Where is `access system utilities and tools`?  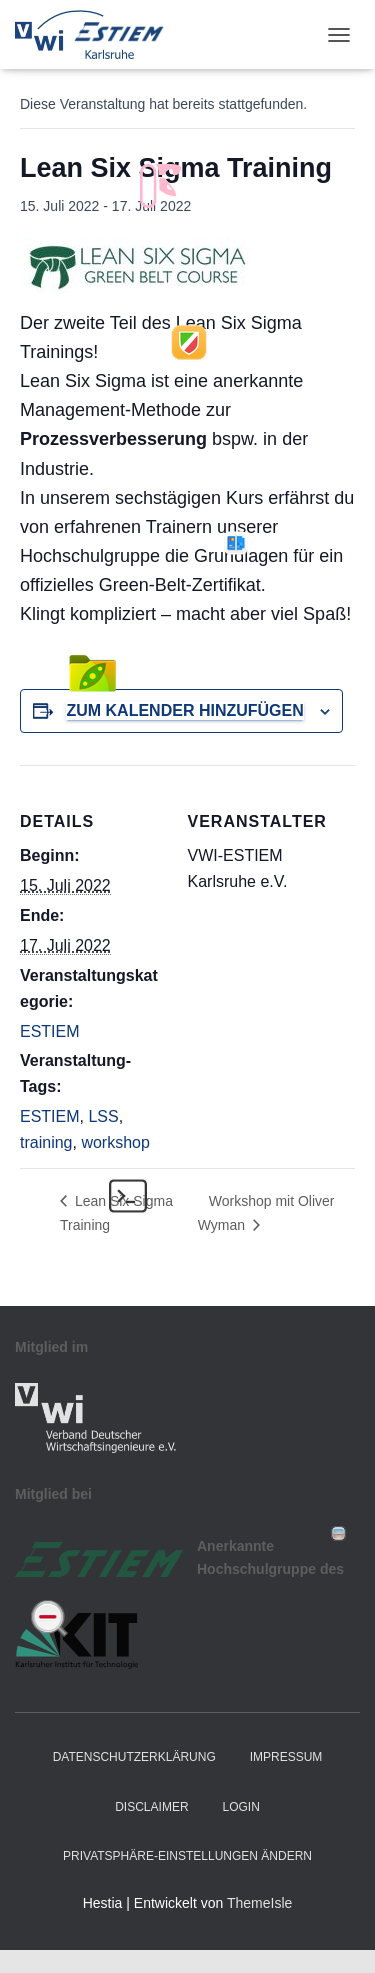
access system utilities and tools is located at coordinates (162, 186).